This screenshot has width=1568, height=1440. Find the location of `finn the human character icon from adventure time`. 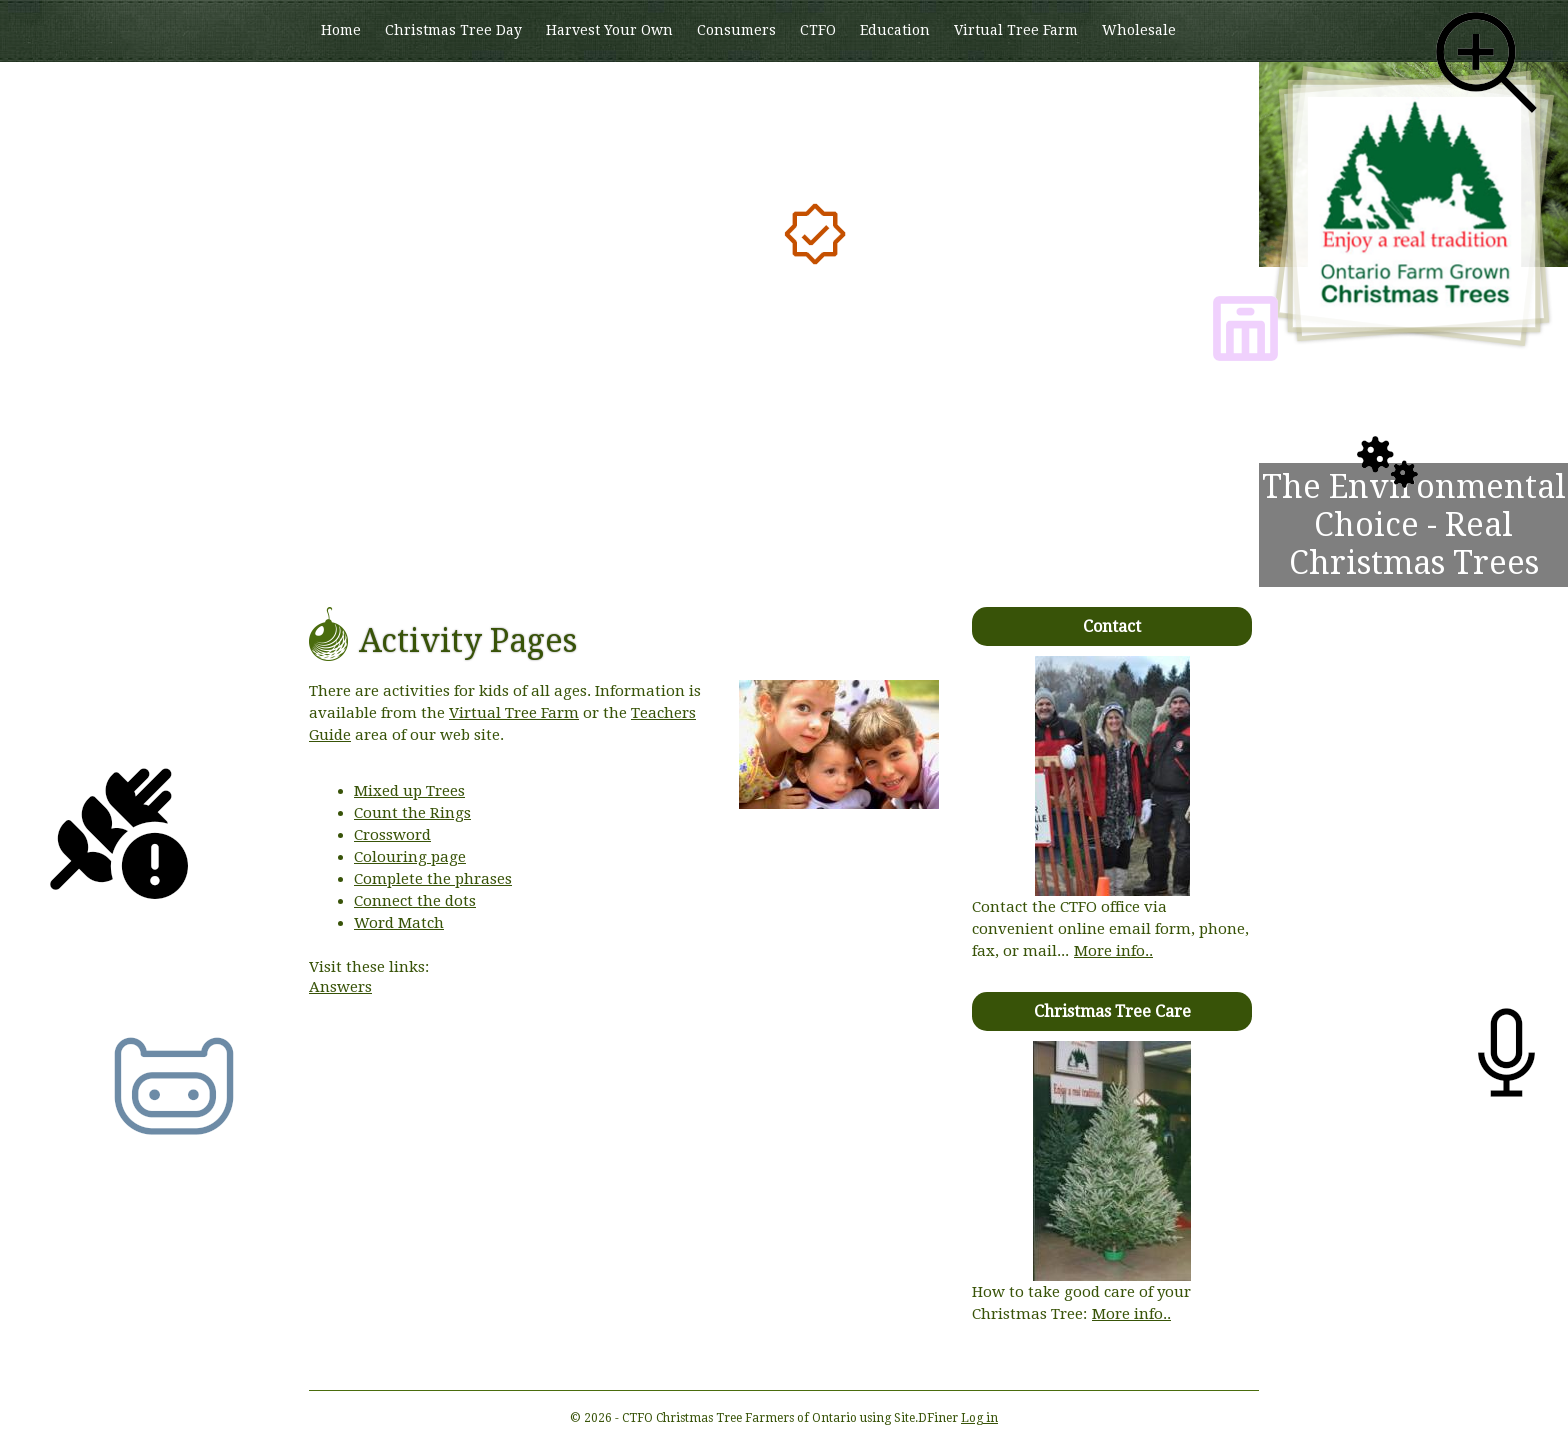

finn the human character icon from adventure time is located at coordinates (174, 1084).